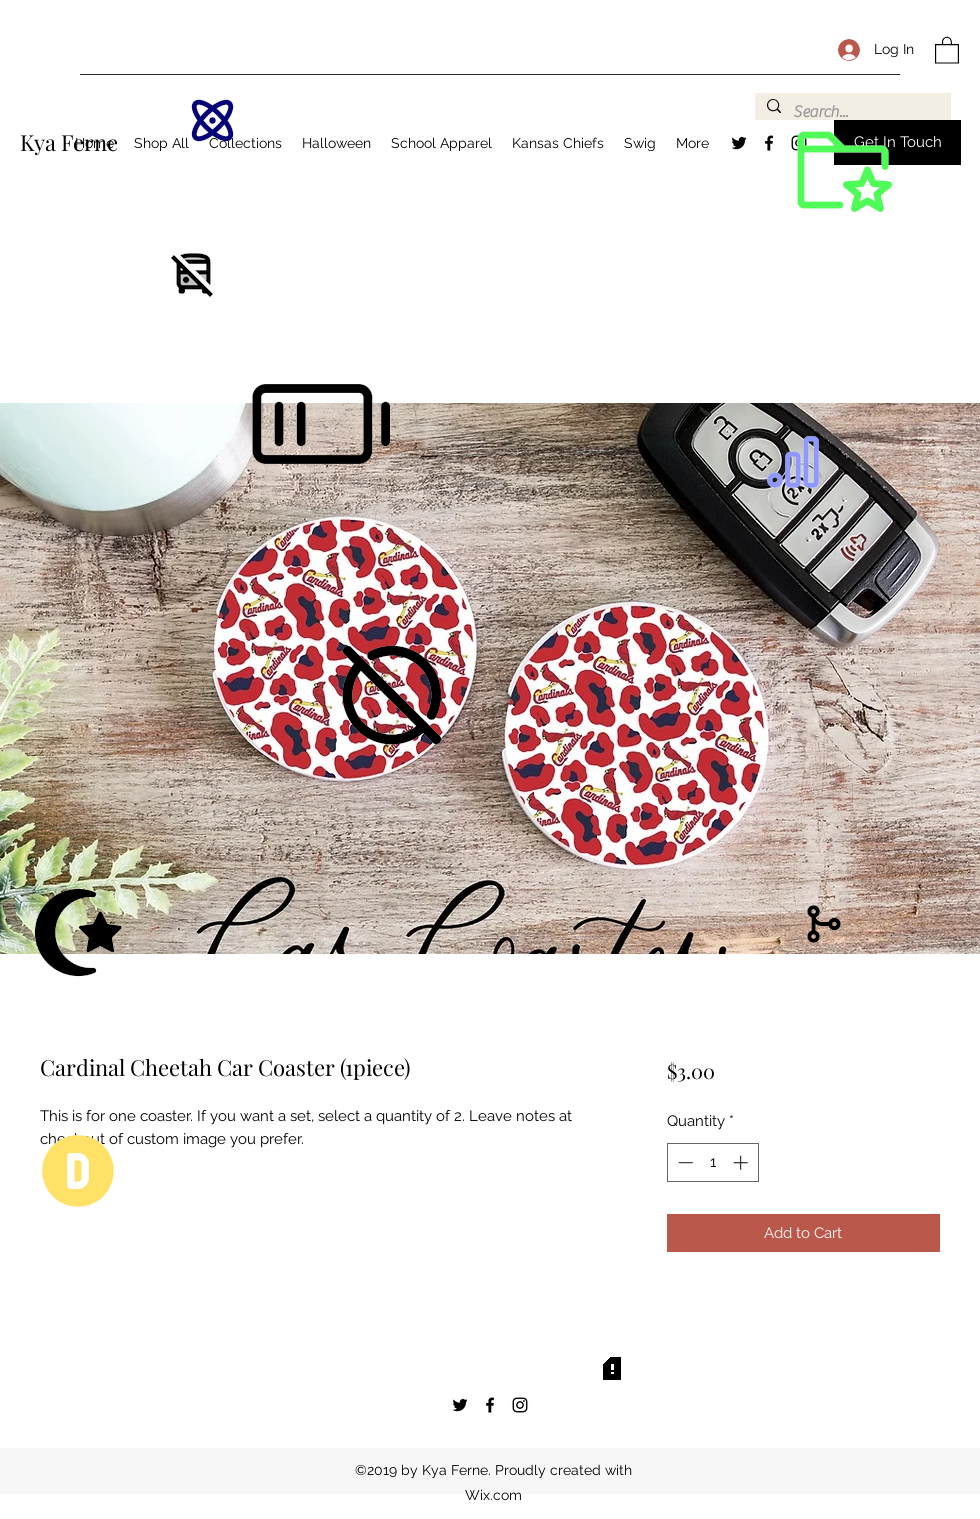 This screenshot has height=1519, width=980. Describe the element at coordinates (319, 424) in the screenshot. I see `indicates medium battery level` at that location.